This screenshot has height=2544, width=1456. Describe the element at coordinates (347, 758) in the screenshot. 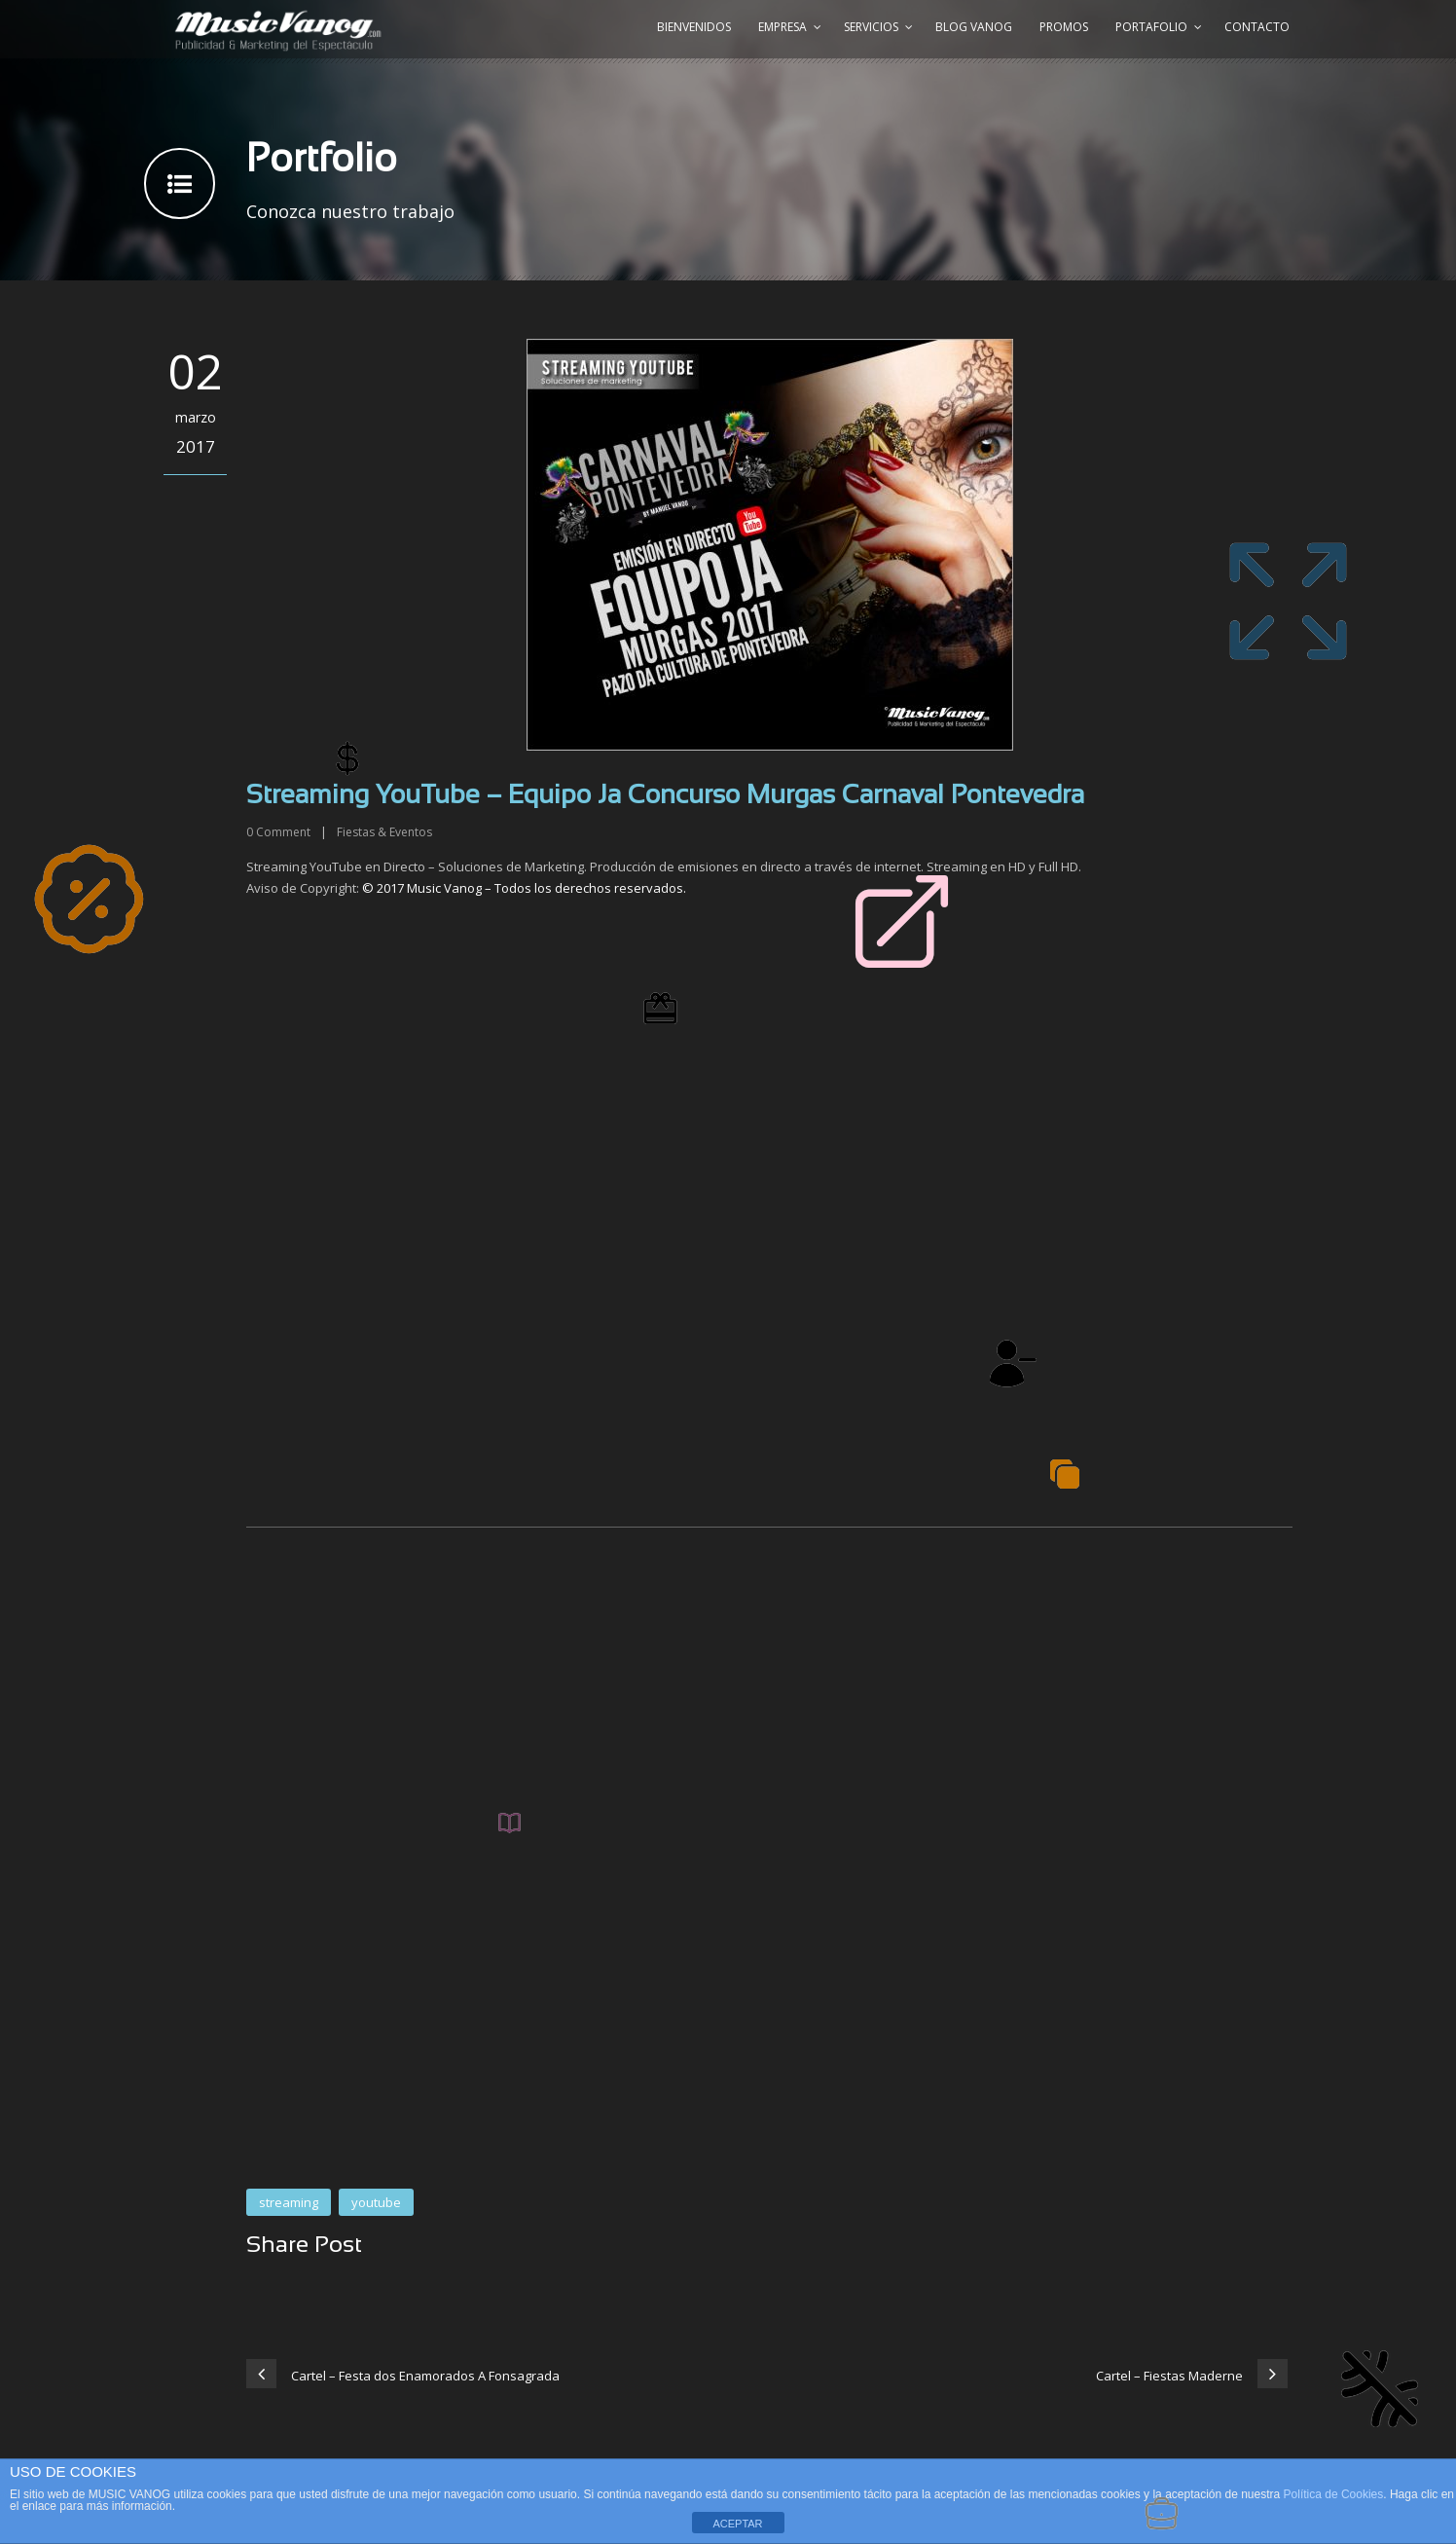

I see `view pricing or payment options` at that location.